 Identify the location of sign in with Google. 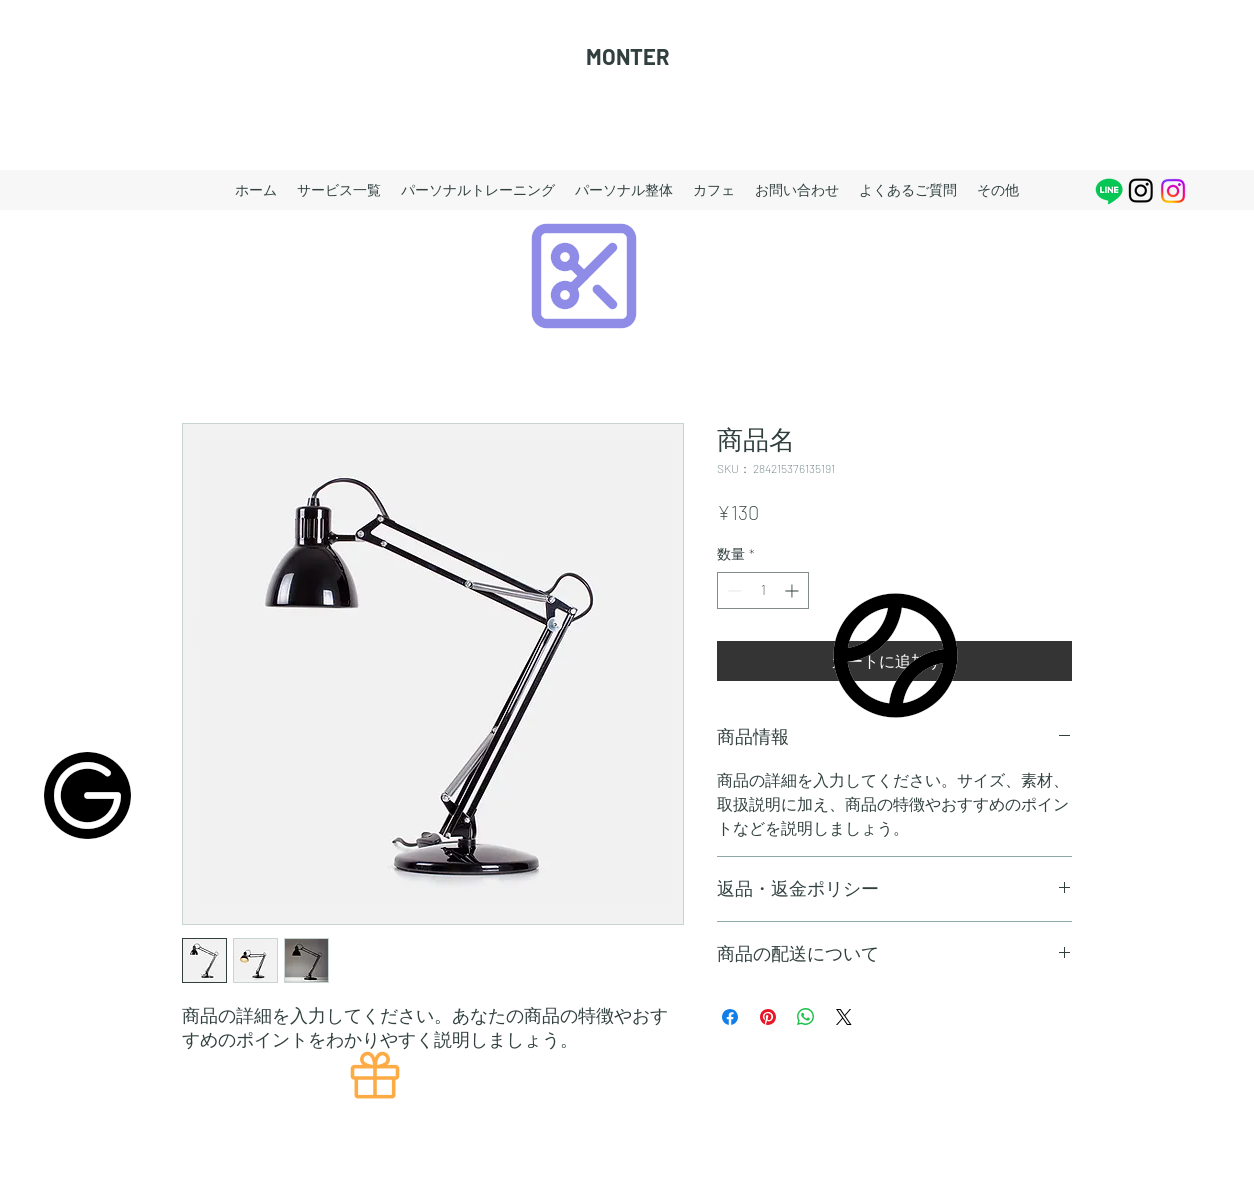
(87, 795).